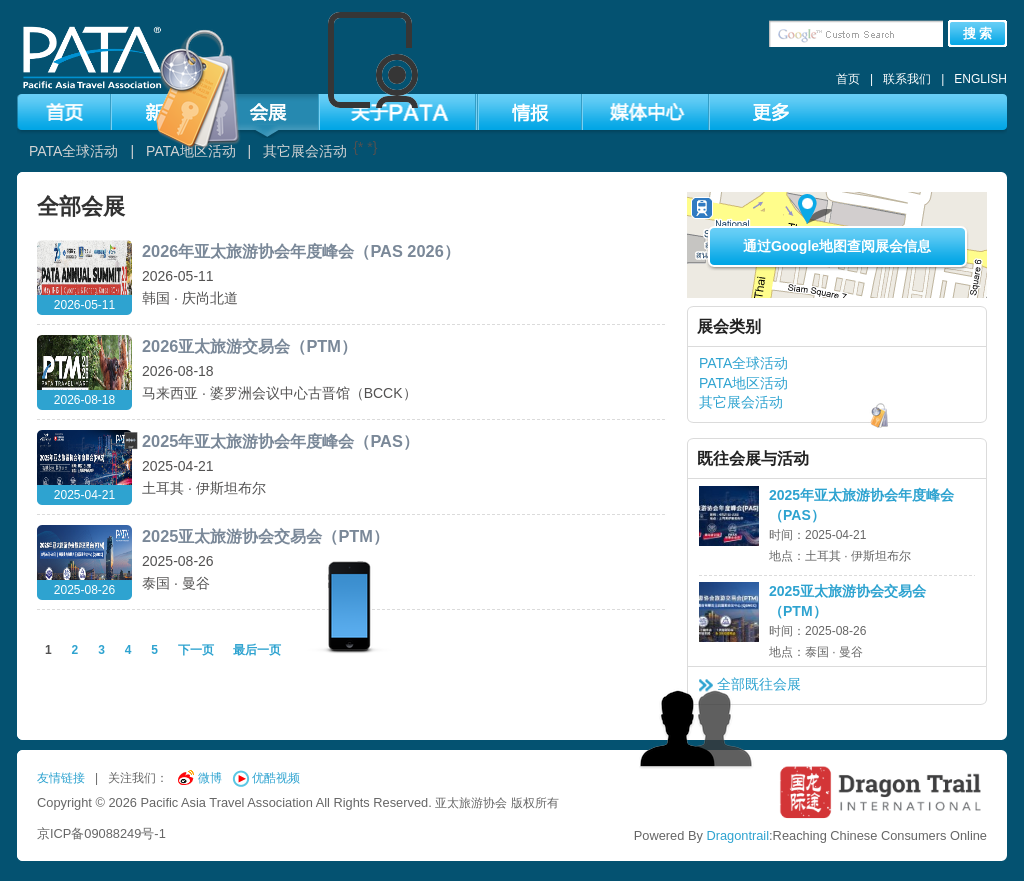 The width and height of the screenshot is (1024, 881). Describe the element at coordinates (198, 89) in the screenshot. I see `access kerberos authentication settings` at that location.